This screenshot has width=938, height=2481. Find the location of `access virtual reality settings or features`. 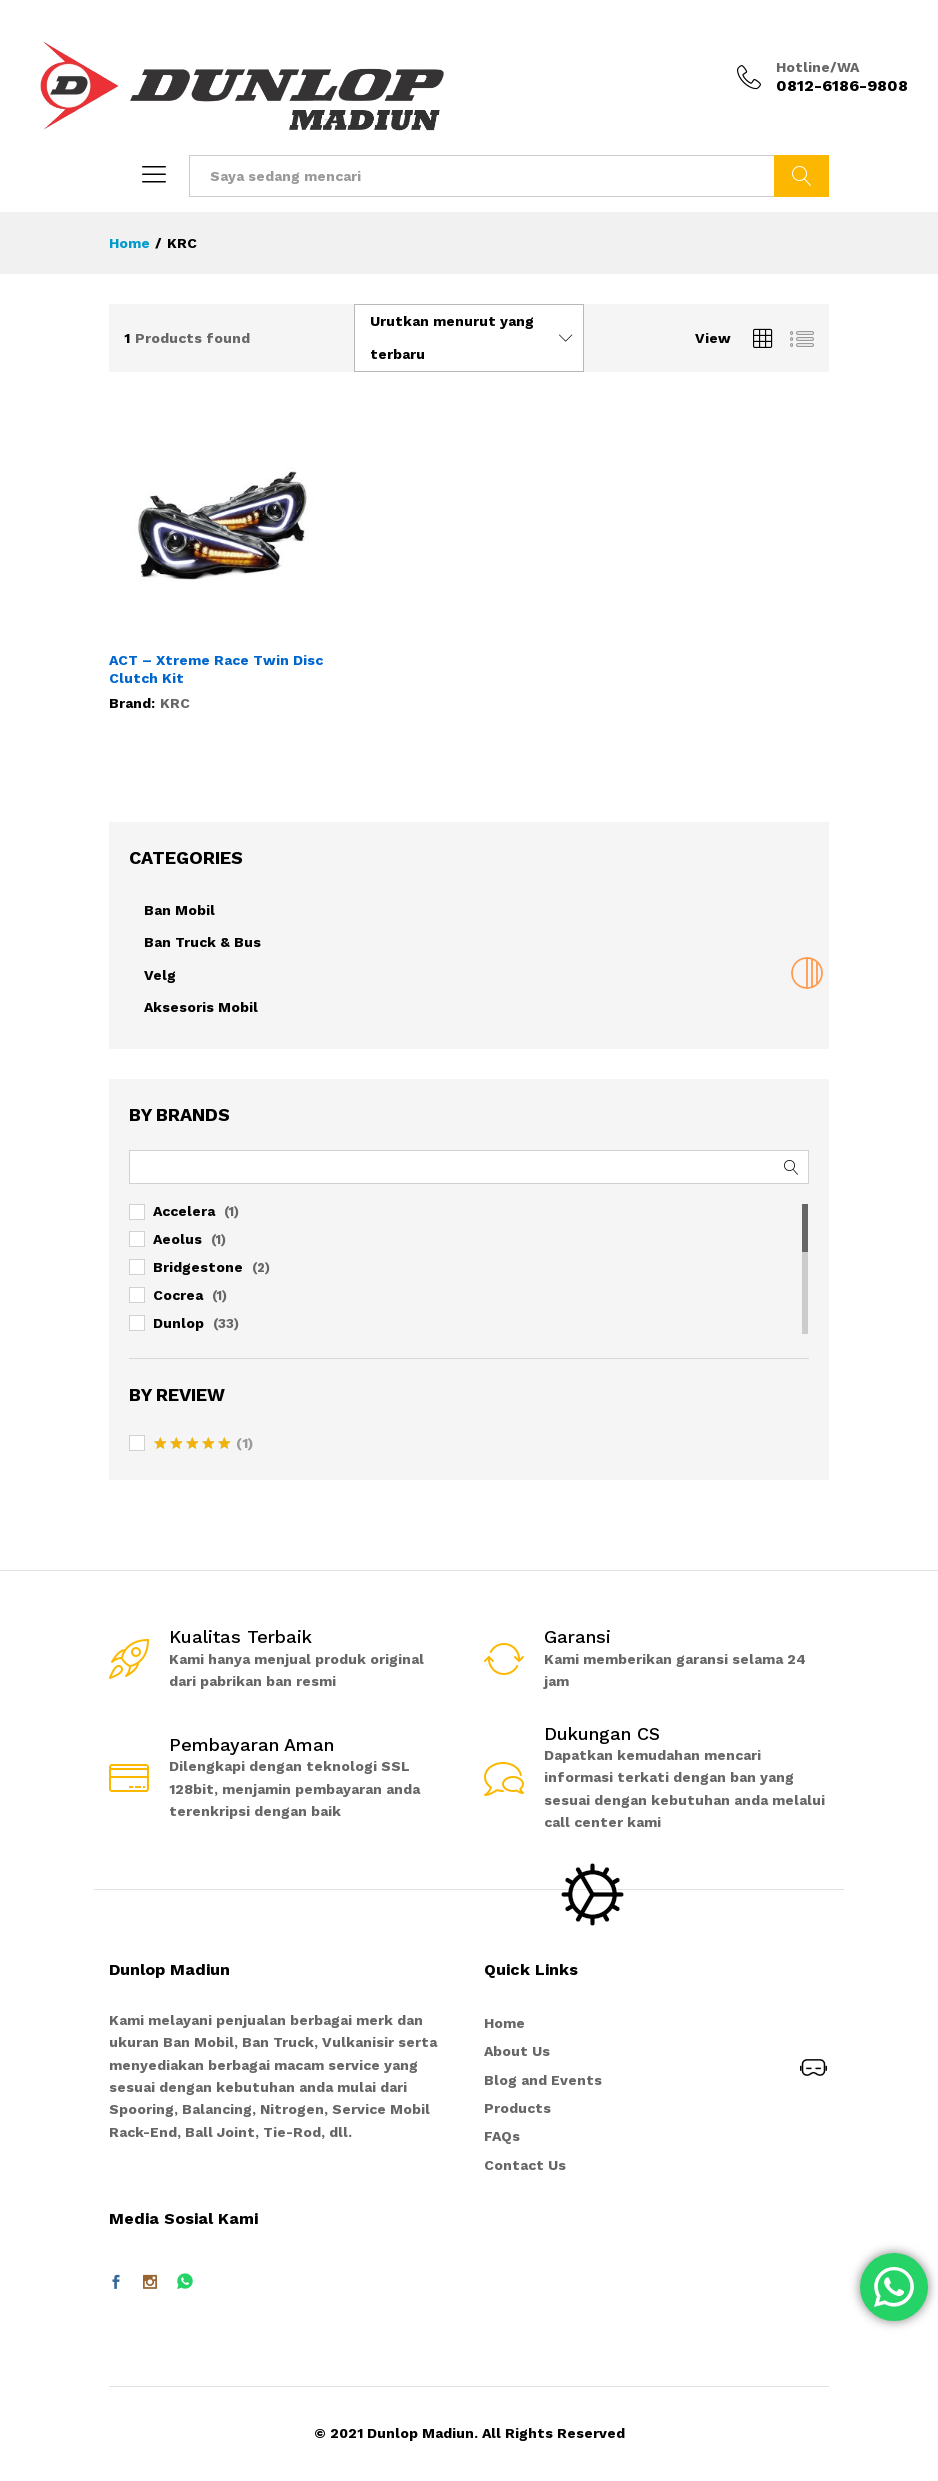

access virtual reality settings or features is located at coordinates (813, 2067).